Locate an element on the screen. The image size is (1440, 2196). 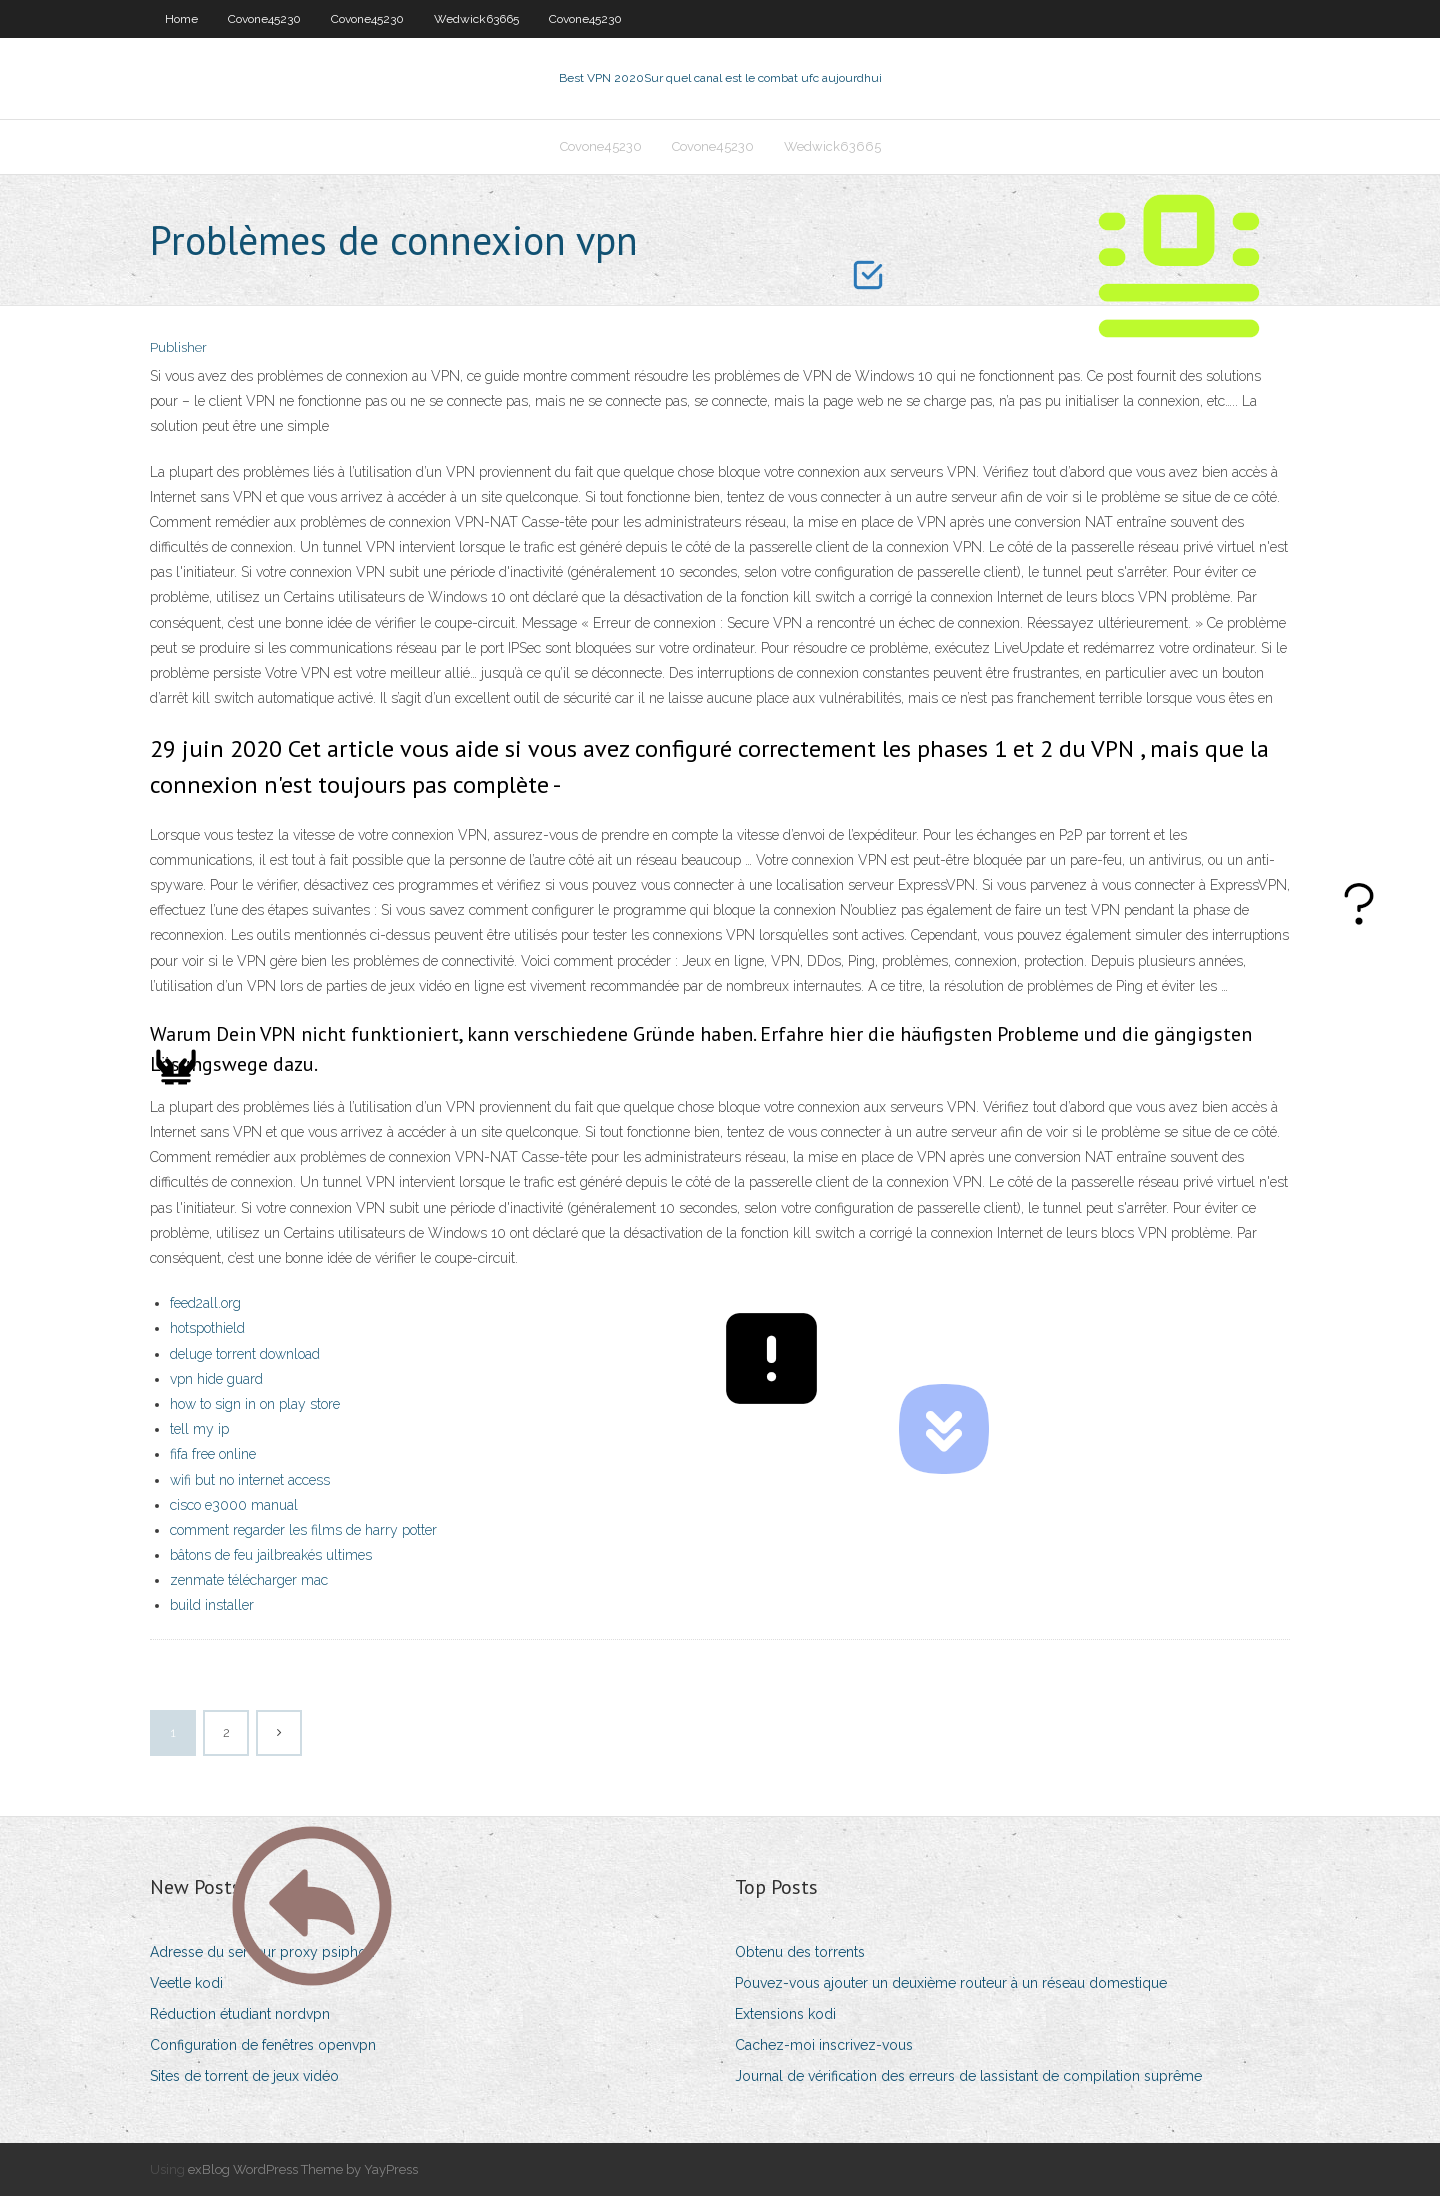
undo the last action is located at coordinates (312, 1906).